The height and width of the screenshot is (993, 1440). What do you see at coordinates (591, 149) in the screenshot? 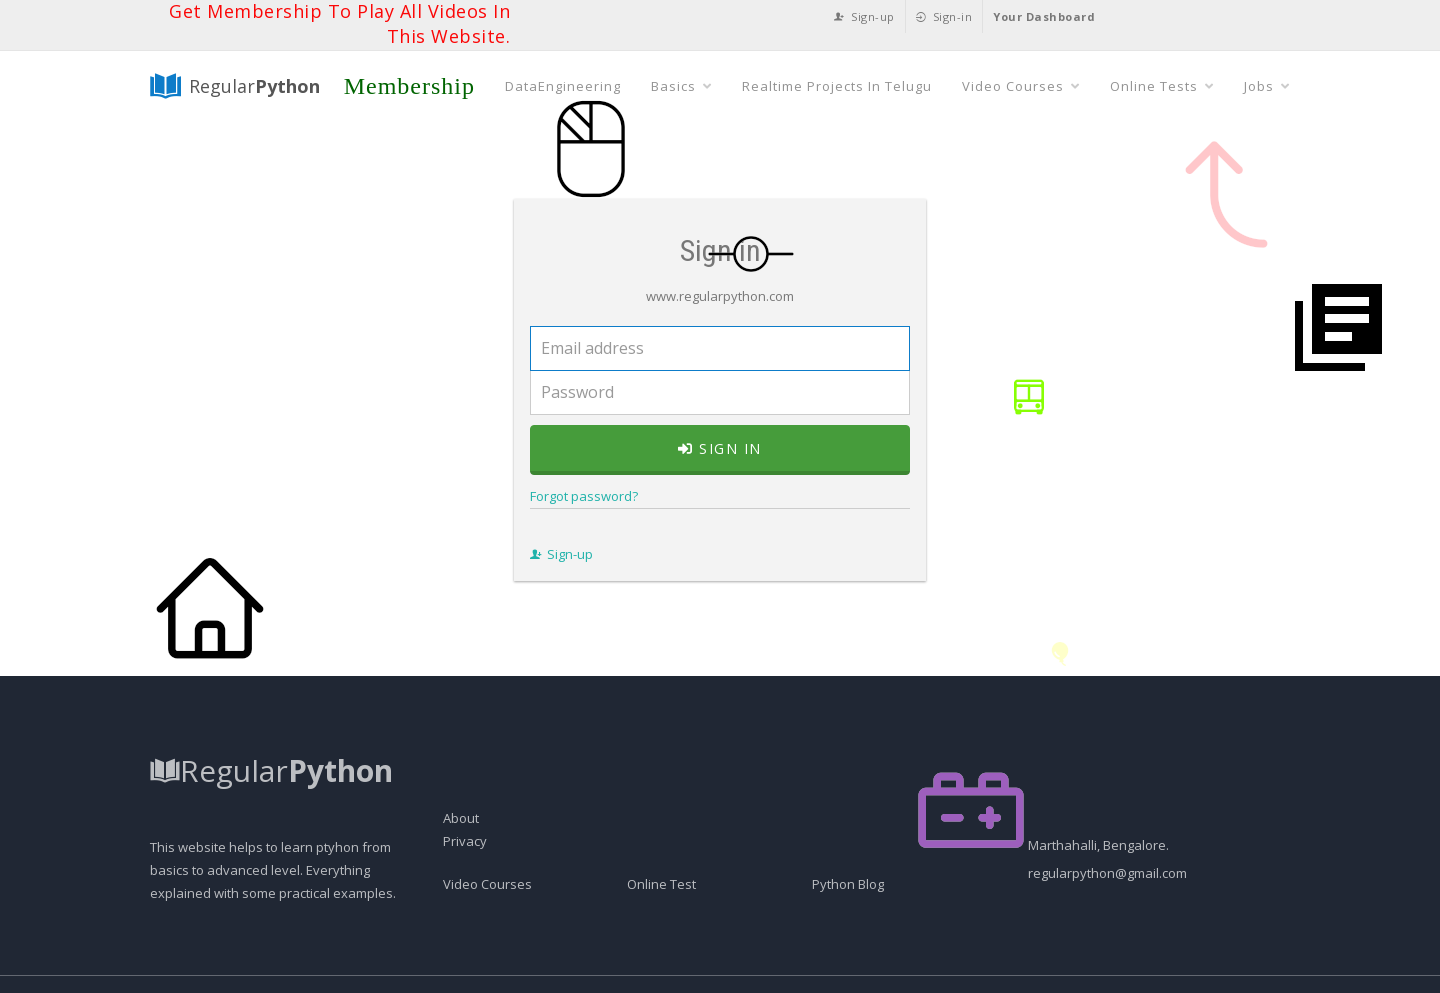
I see `indicates left mouse button click action` at bounding box center [591, 149].